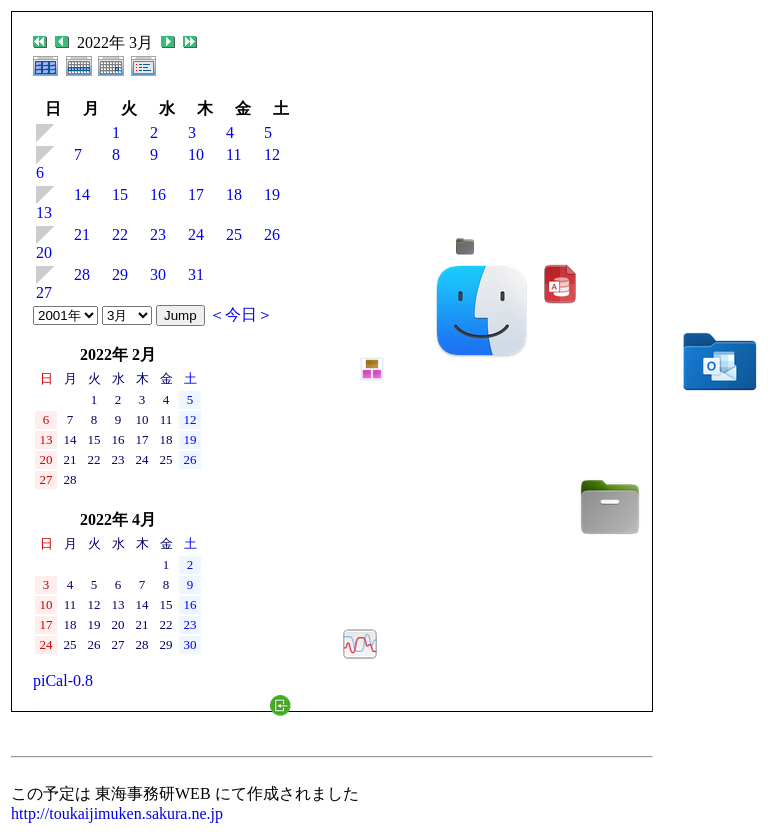 The height and width of the screenshot is (834, 768). I want to click on select all items in the current view, so click(372, 369).